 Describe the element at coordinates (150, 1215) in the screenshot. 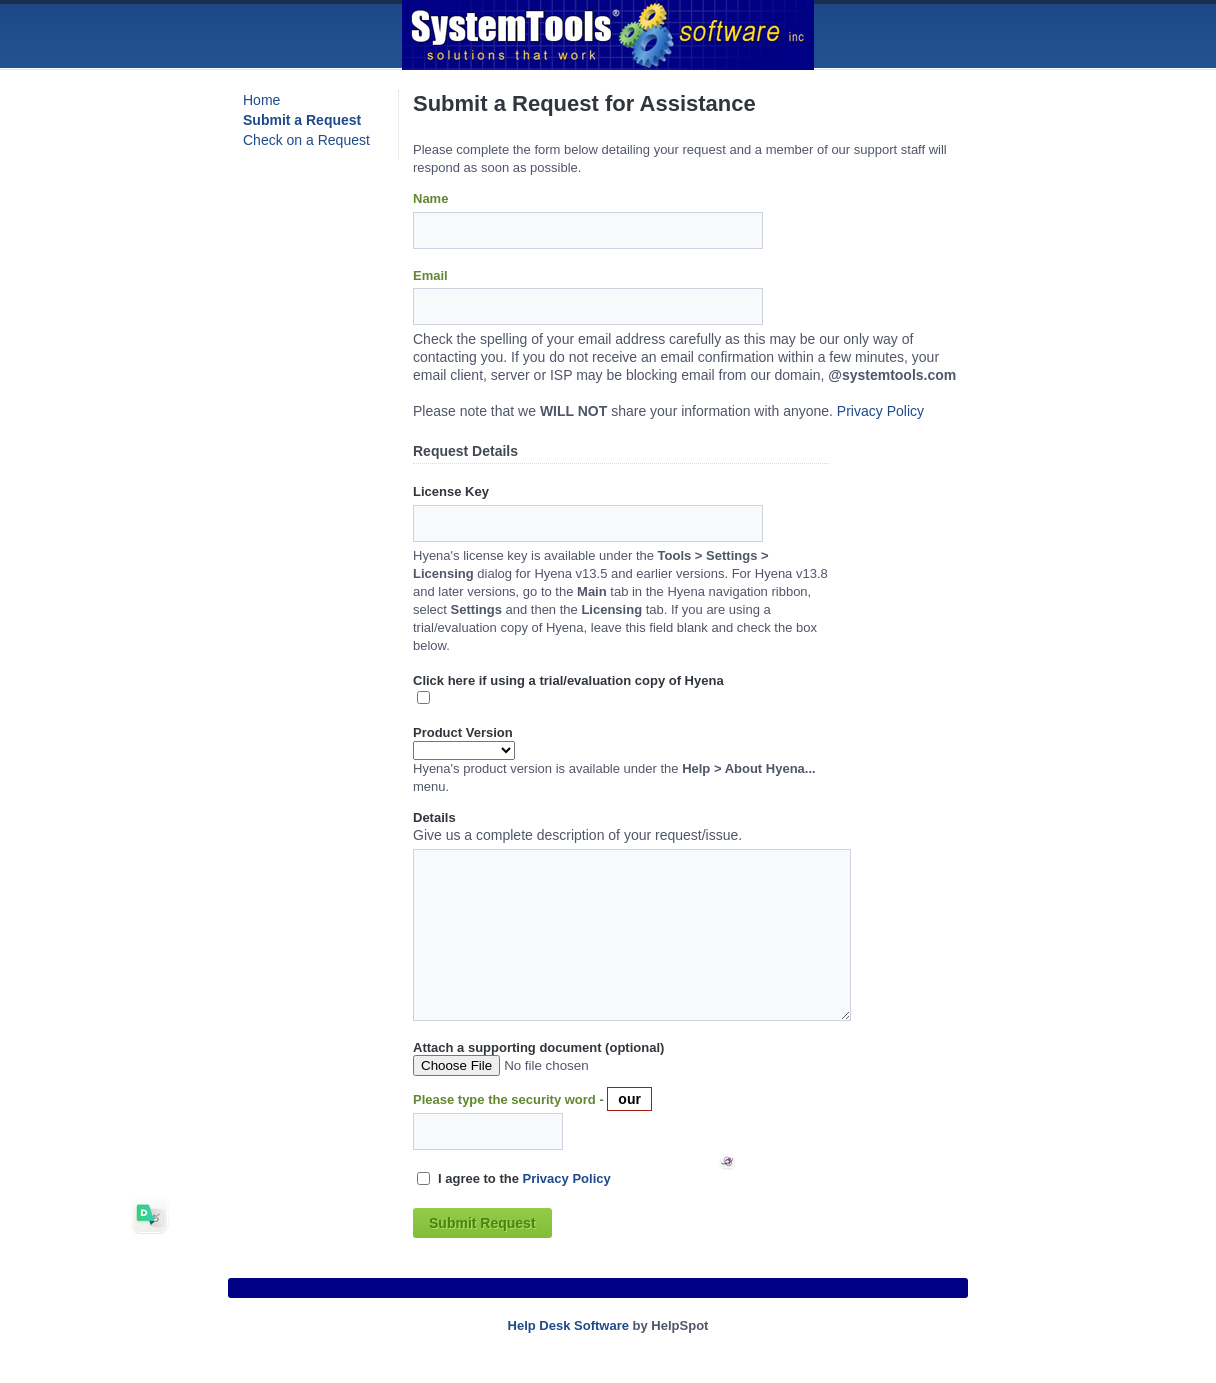

I see `open dialect translation app` at that location.